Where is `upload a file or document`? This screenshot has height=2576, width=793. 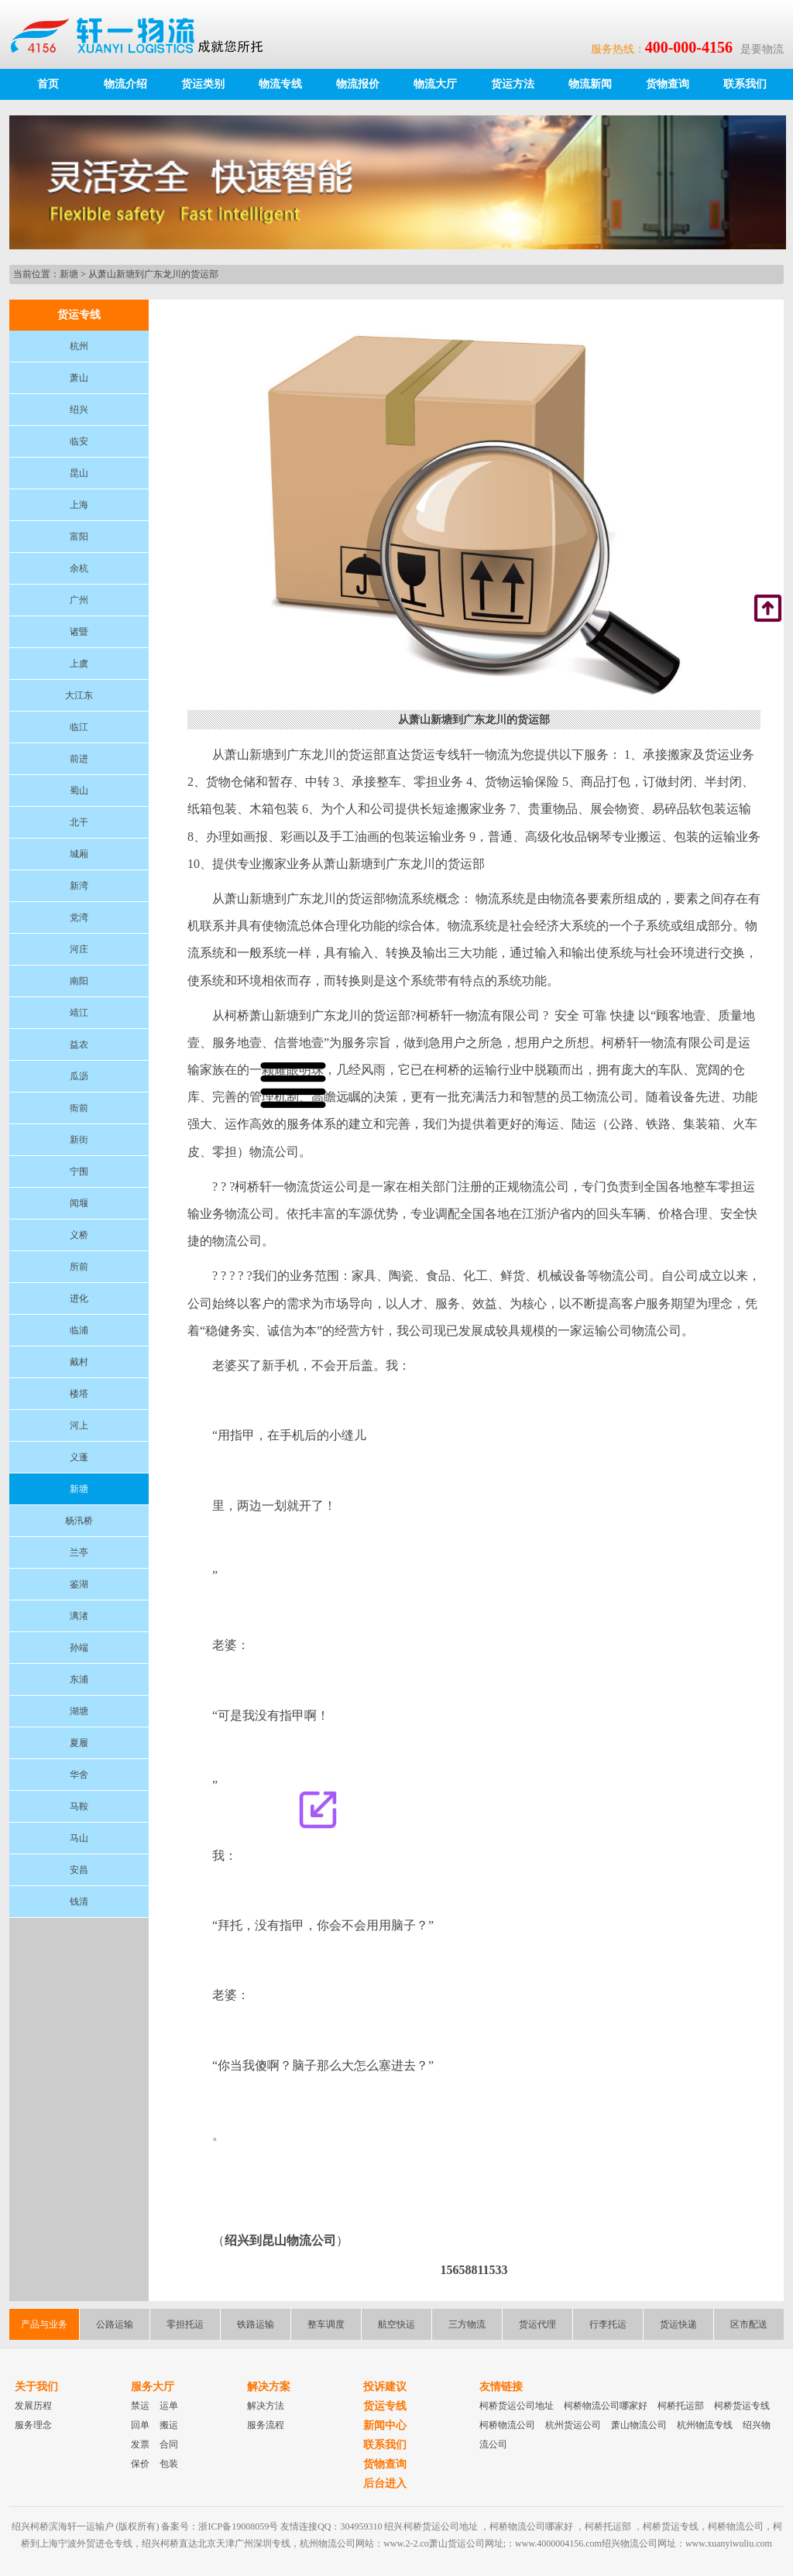
upload a file or document is located at coordinates (767, 608).